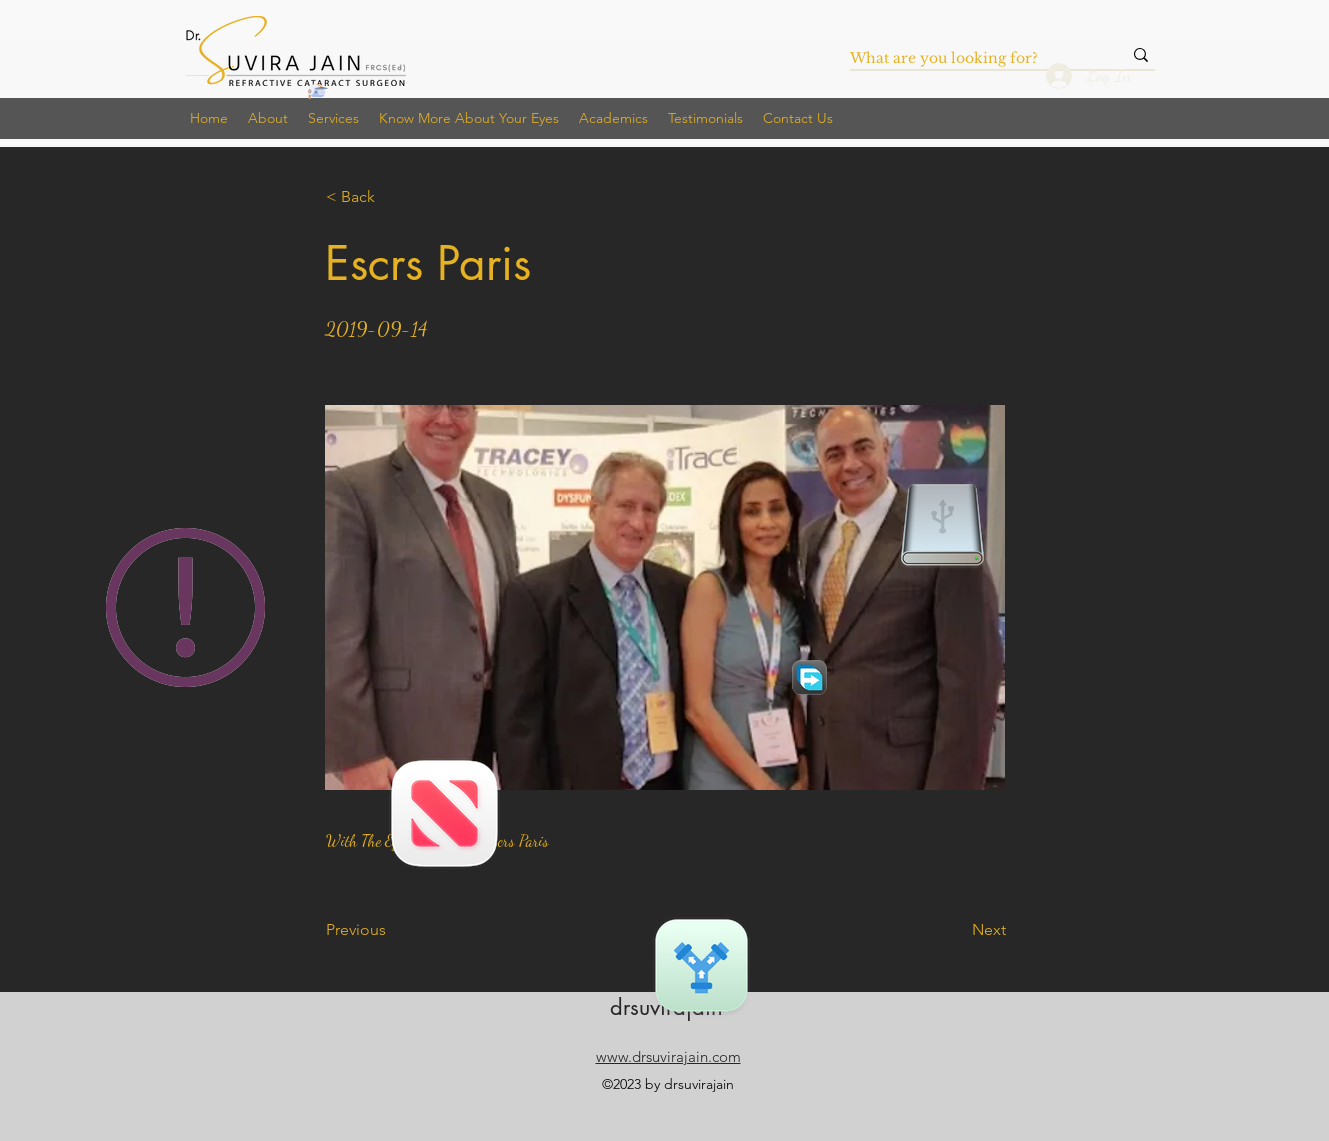  What do you see at coordinates (942, 525) in the screenshot?
I see `access connected USB storage device` at bounding box center [942, 525].